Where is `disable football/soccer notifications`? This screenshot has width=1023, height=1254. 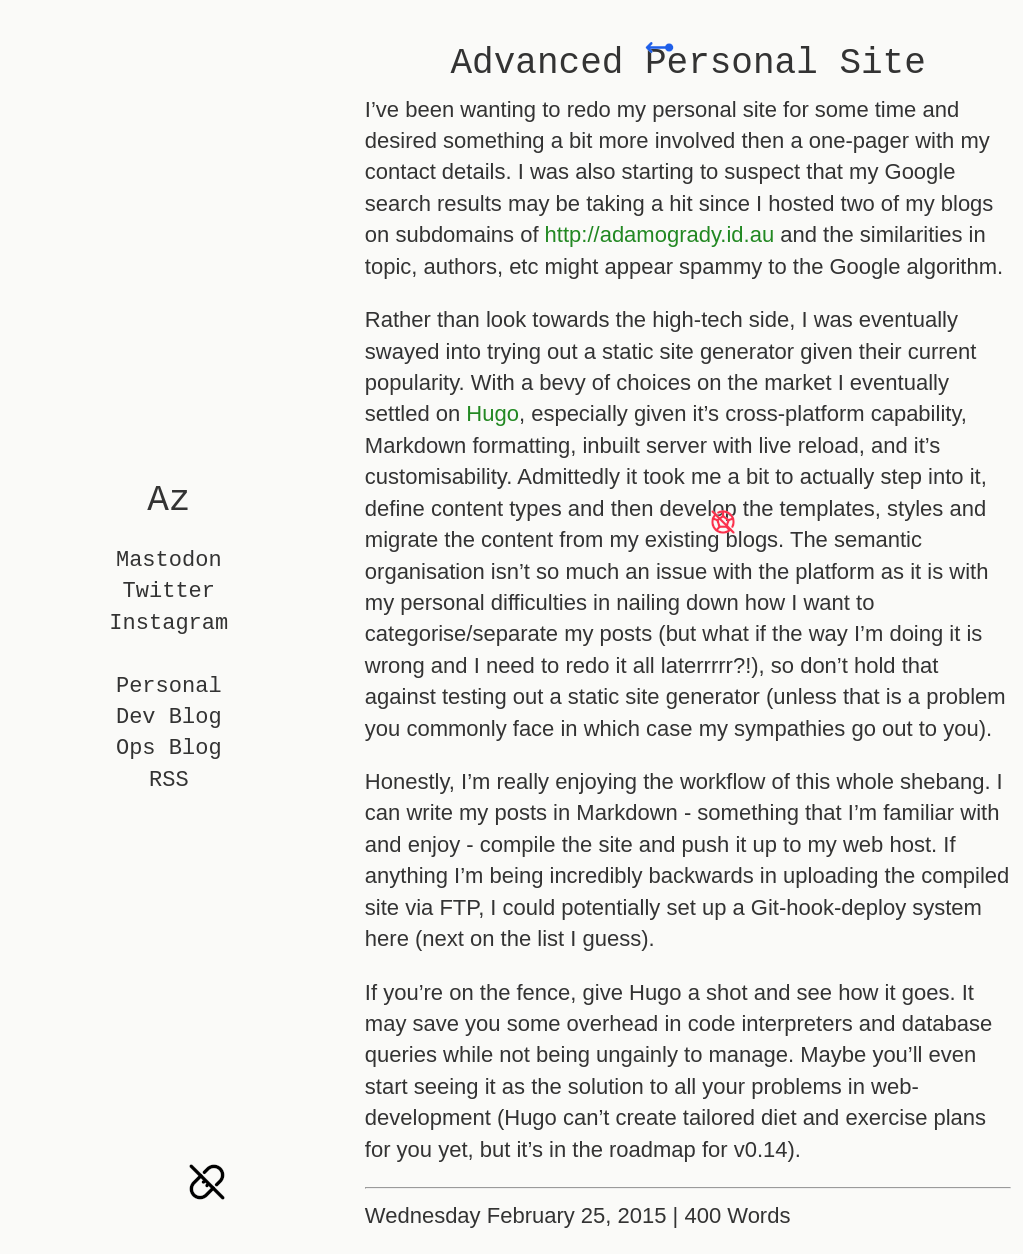 disable football/soccer notifications is located at coordinates (723, 522).